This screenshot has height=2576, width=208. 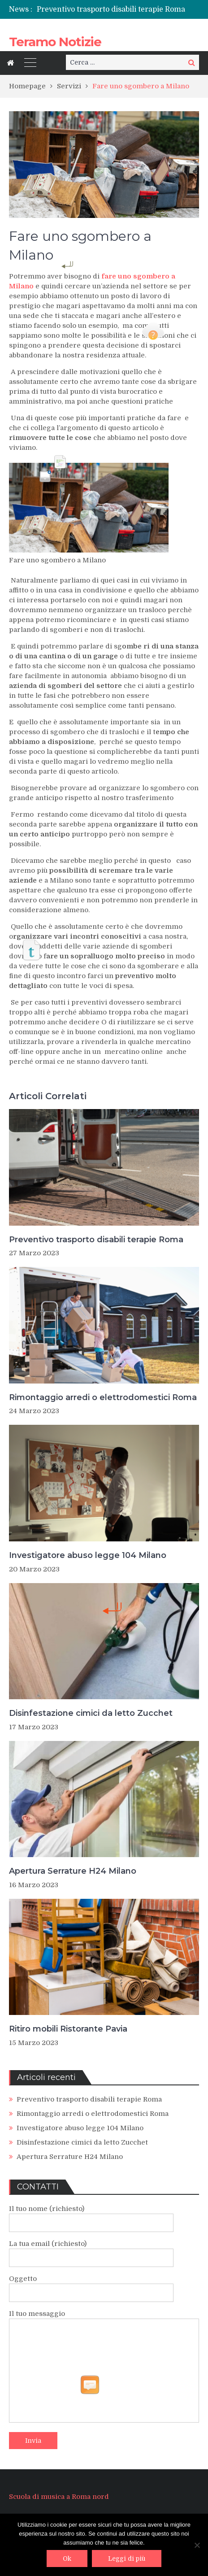 What do you see at coordinates (60, 462) in the screenshot?
I see `cobol source code file` at bounding box center [60, 462].